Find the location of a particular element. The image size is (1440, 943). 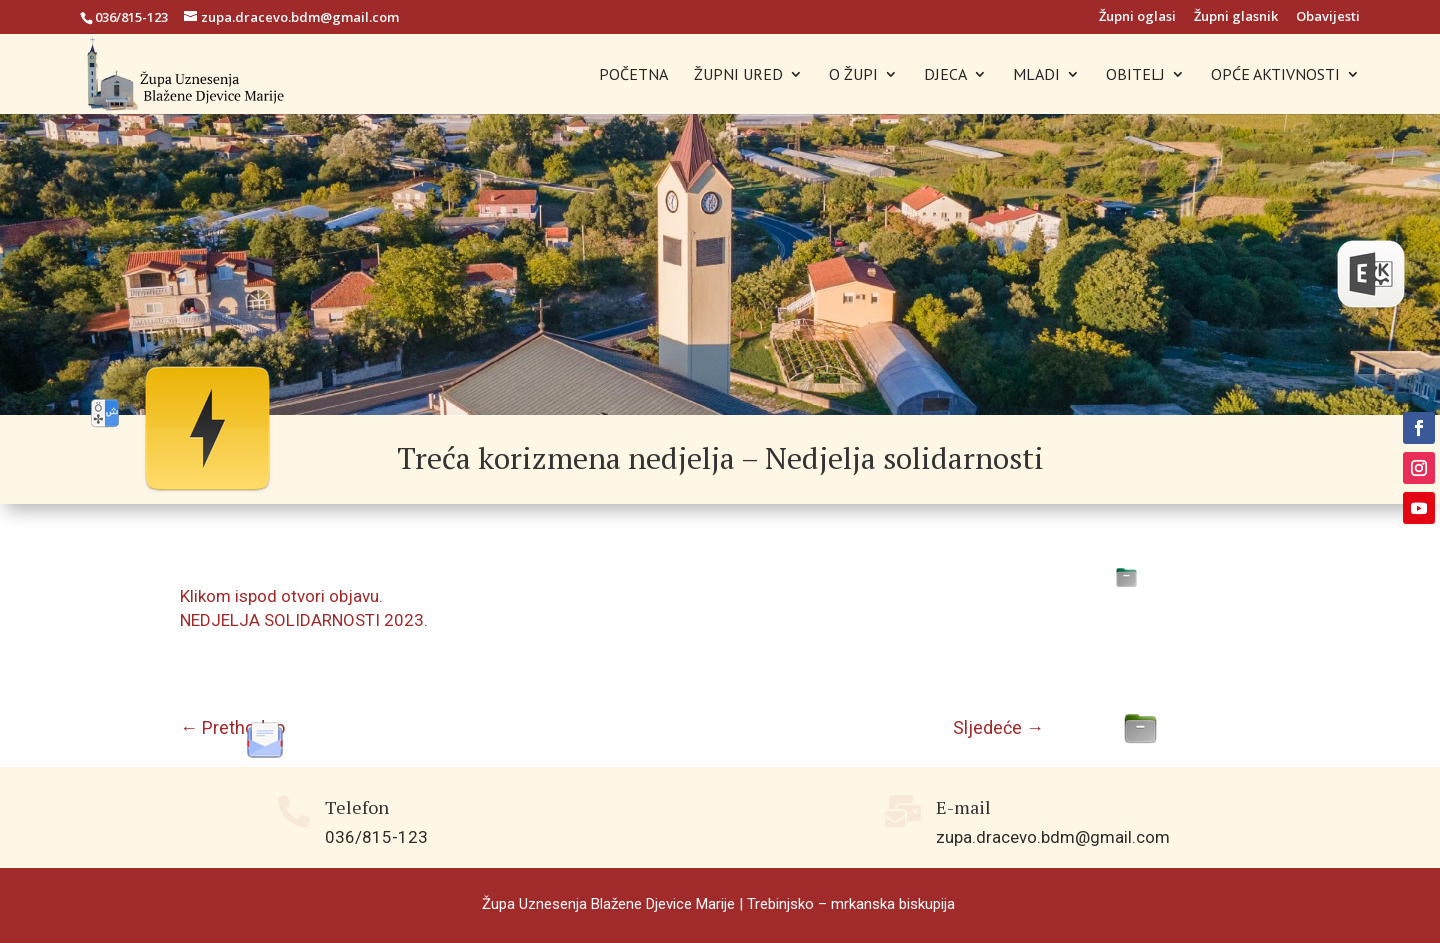

open the GNOME Characters app is located at coordinates (105, 413).